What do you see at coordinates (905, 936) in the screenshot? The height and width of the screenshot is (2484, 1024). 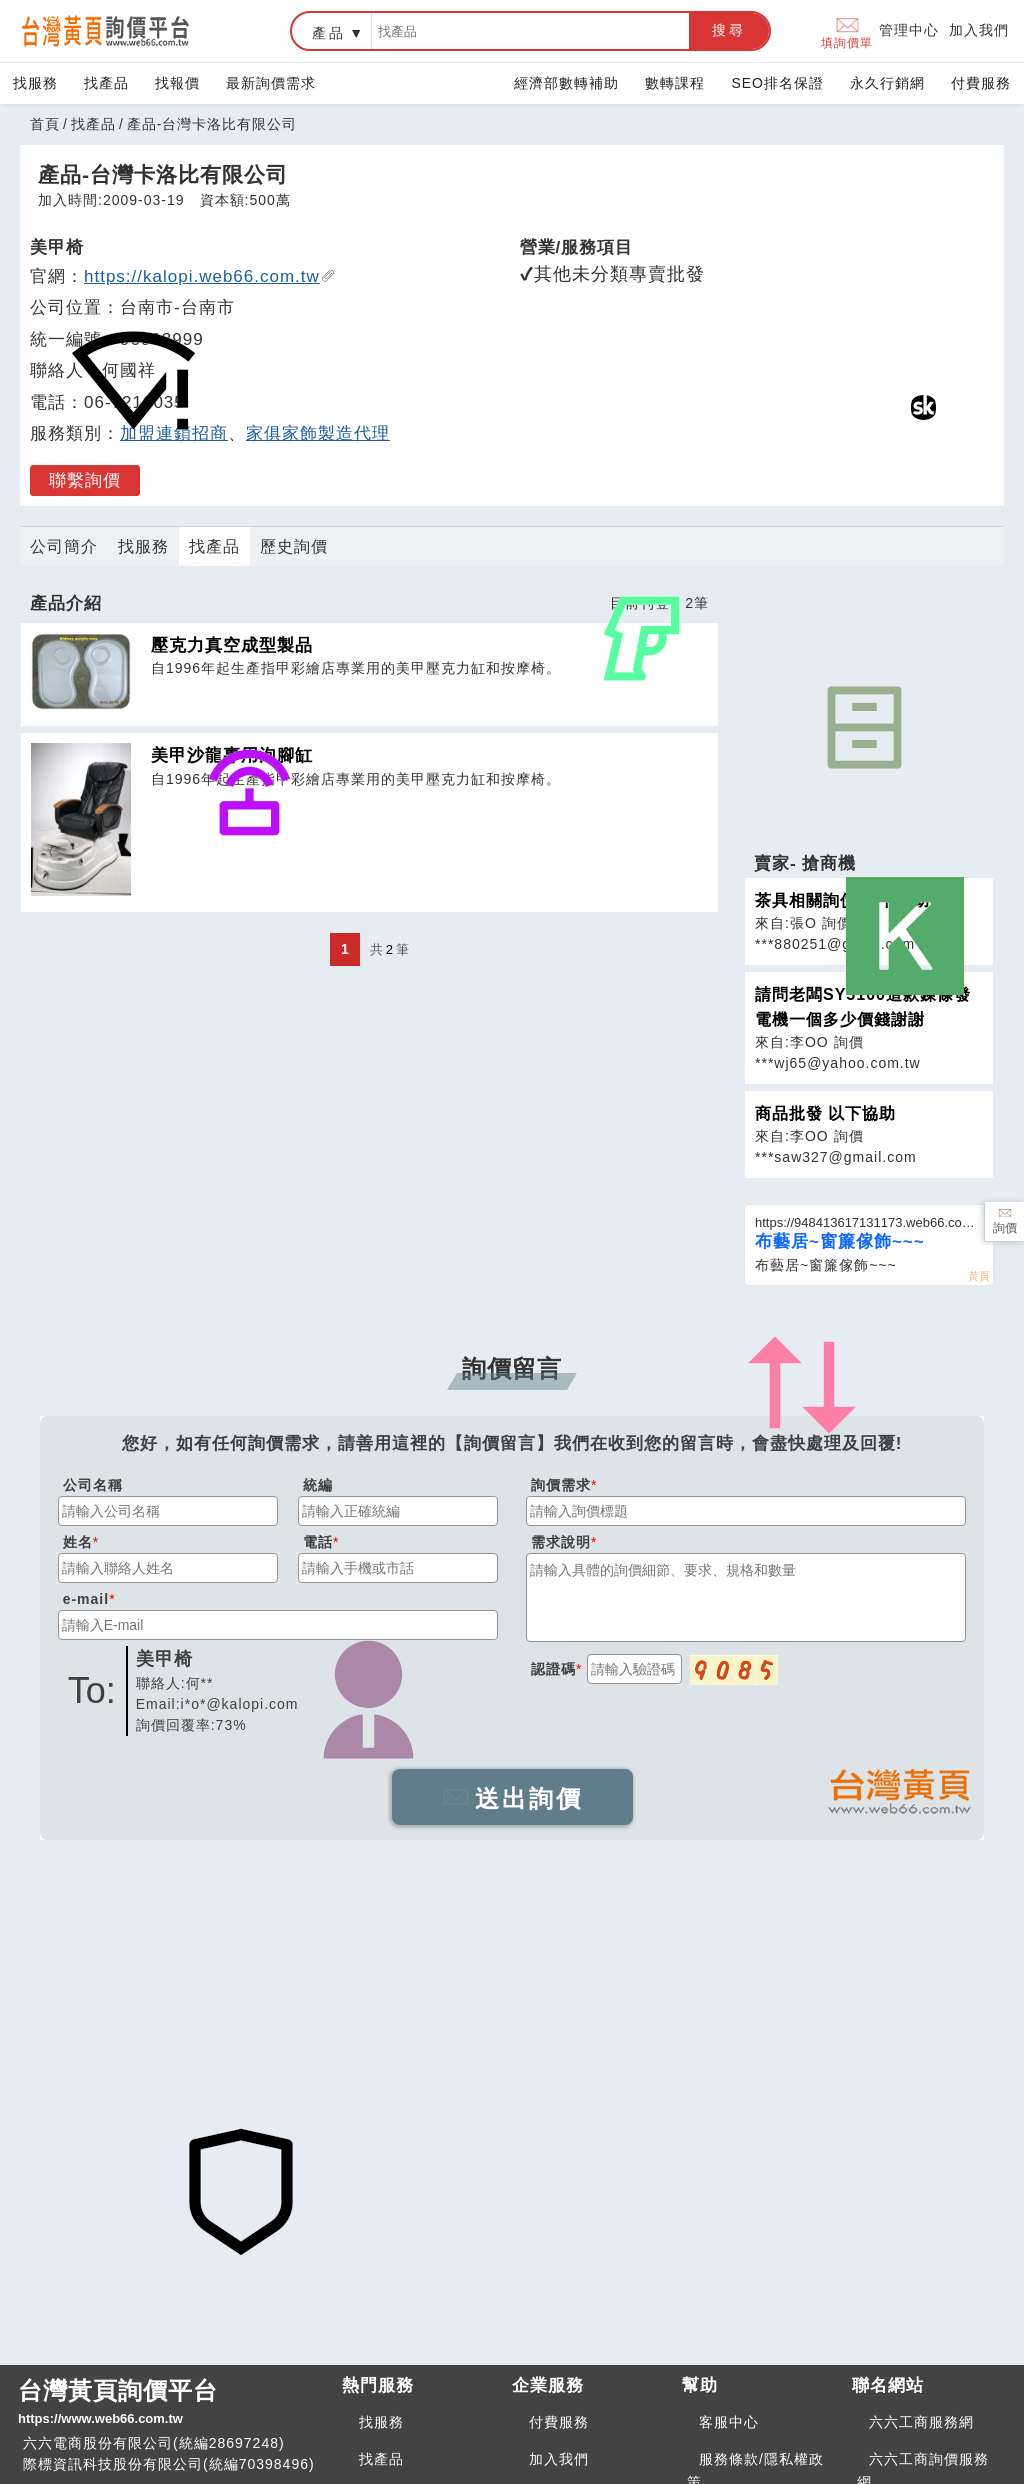 I see `Keras deep learning framework logo` at bounding box center [905, 936].